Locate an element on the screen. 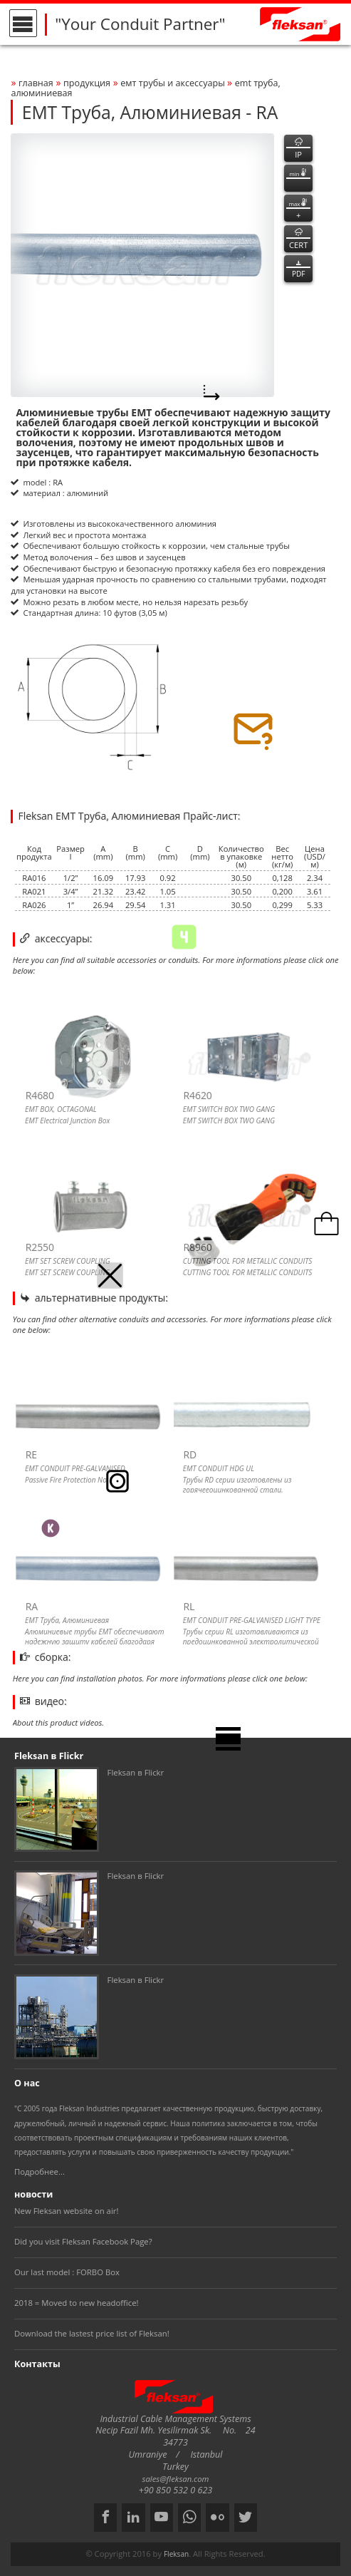 The width and height of the screenshot is (351, 2576). email help or support is located at coordinates (253, 728).